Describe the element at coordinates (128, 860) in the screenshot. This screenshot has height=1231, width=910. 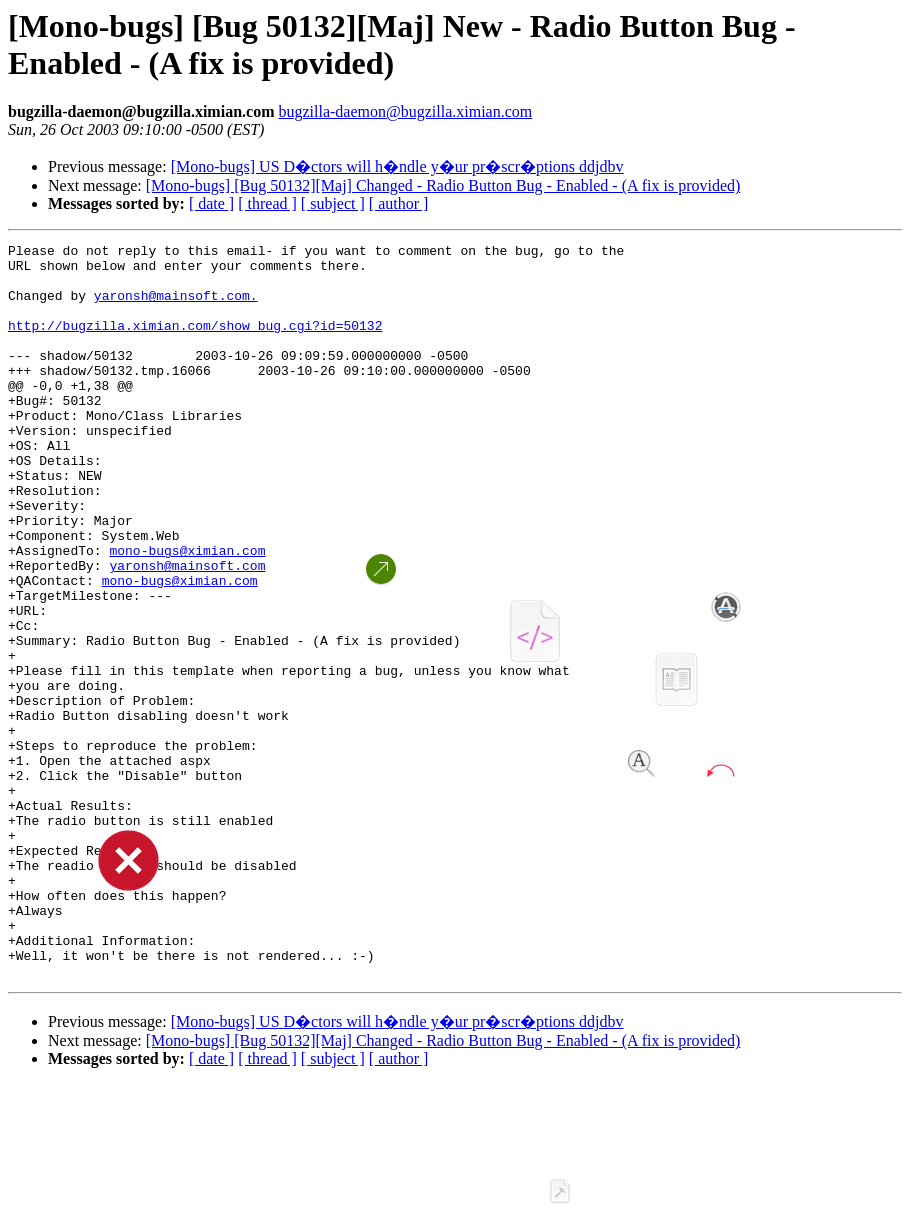
I see `stop or cancel the current action` at that location.